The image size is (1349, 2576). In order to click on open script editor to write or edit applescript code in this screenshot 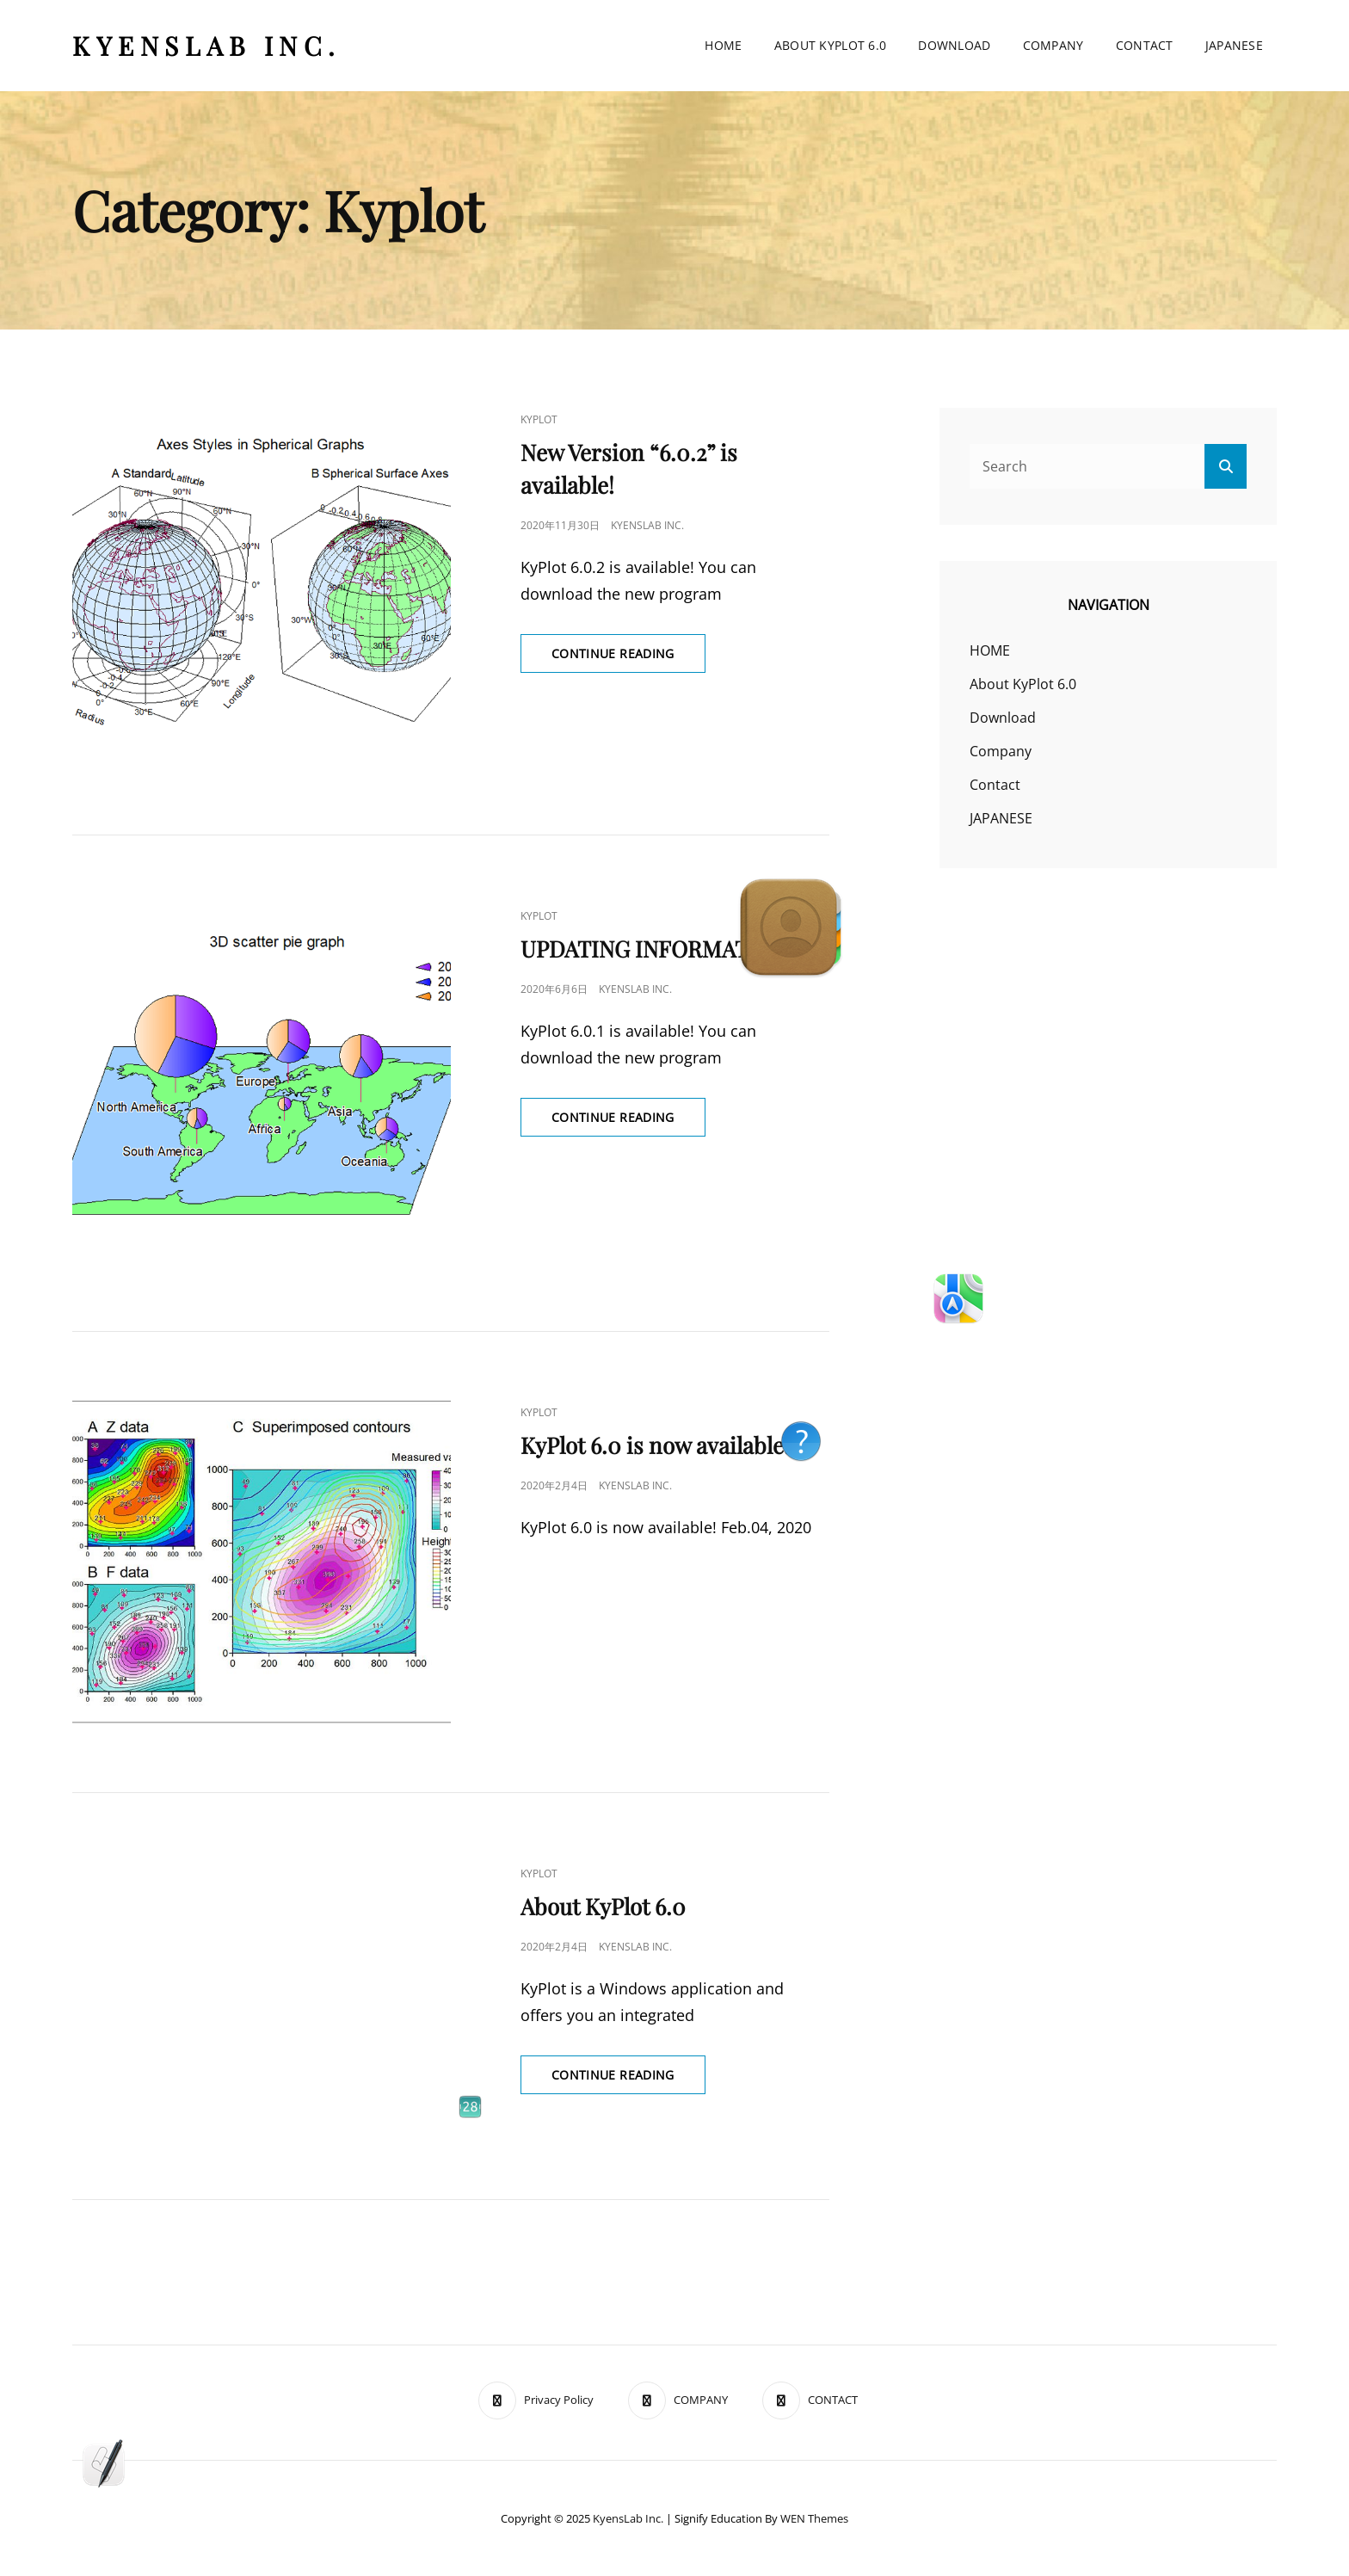, I will do `click(103, 2464)`.